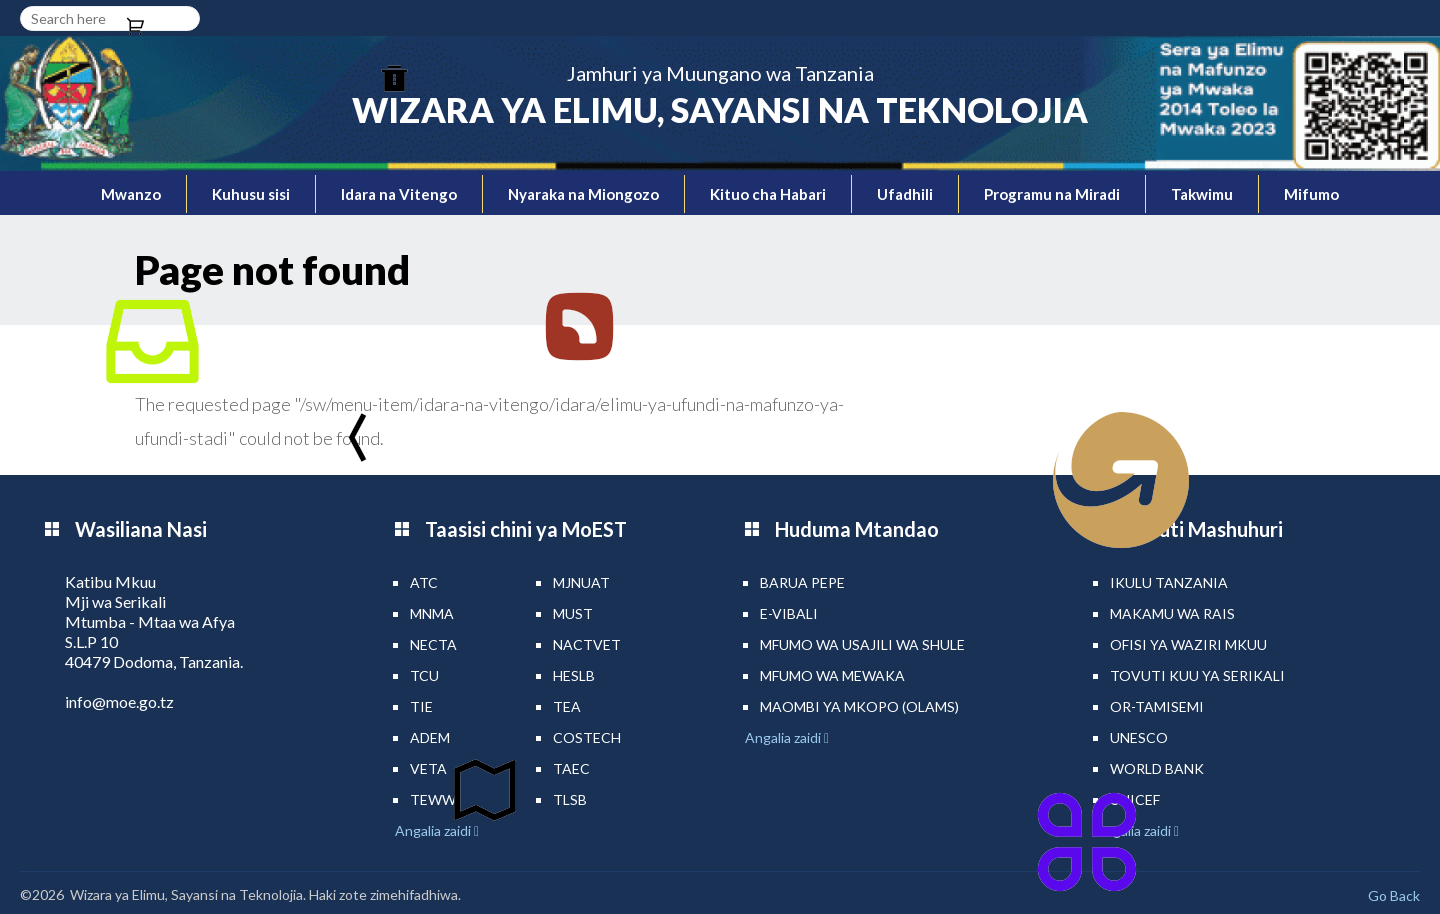  I want to click on view your shopping cart, so click(136, 26).